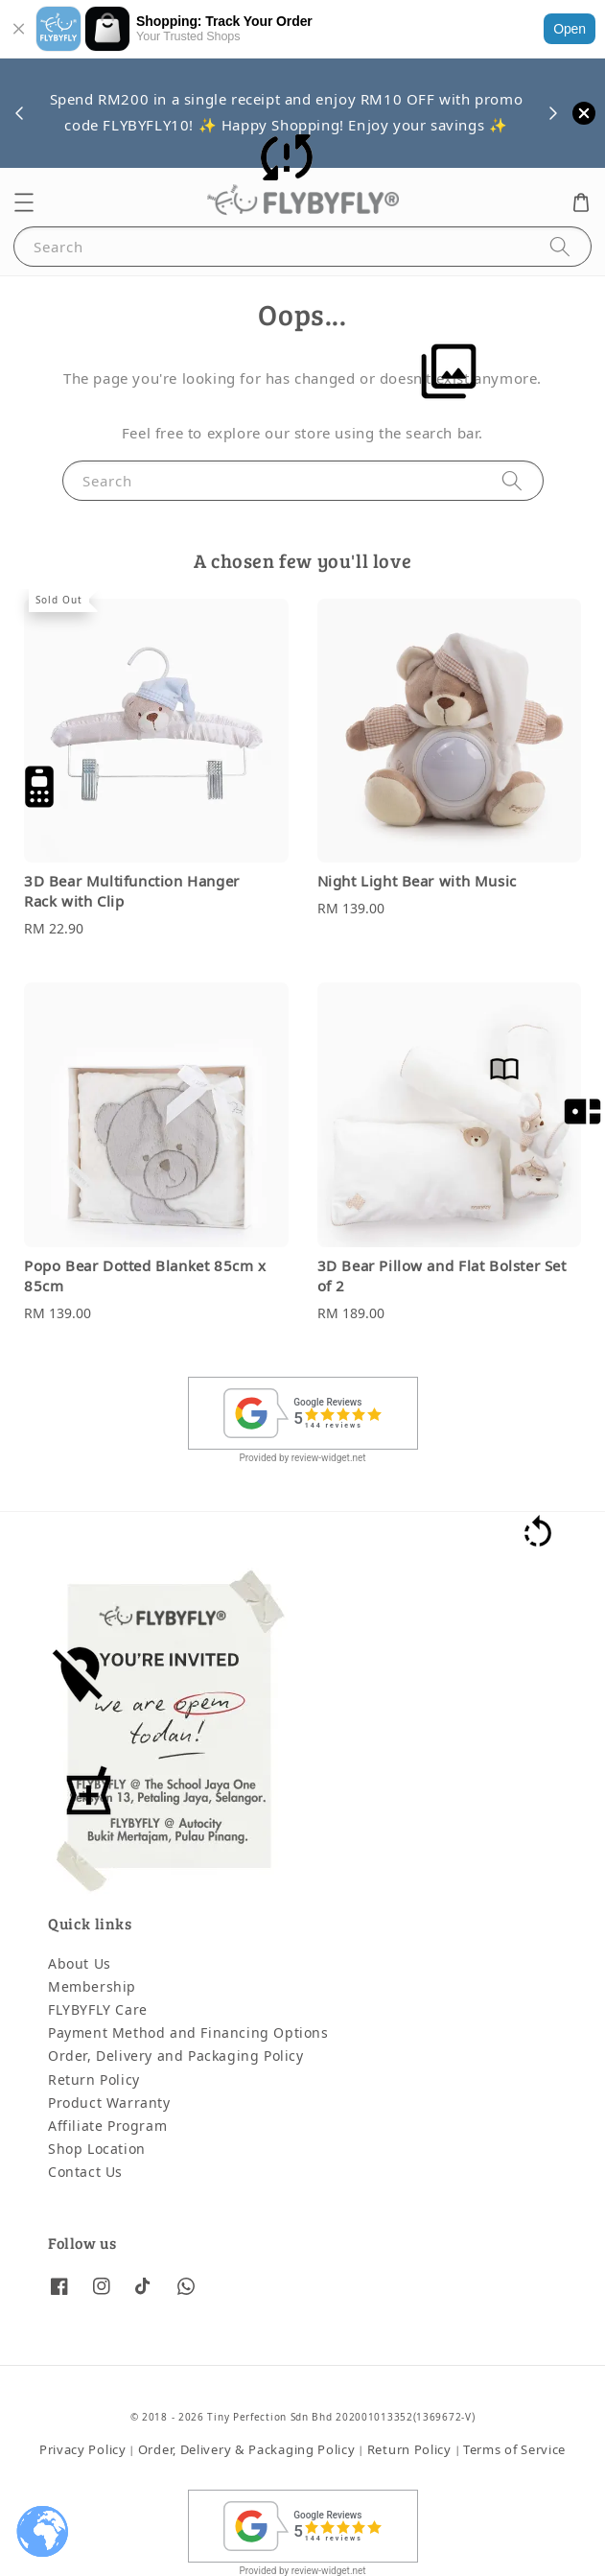  Describe the element at coordinates (449, 371) in the screenshot. I see `filter or sort images in a gallery` at that location.